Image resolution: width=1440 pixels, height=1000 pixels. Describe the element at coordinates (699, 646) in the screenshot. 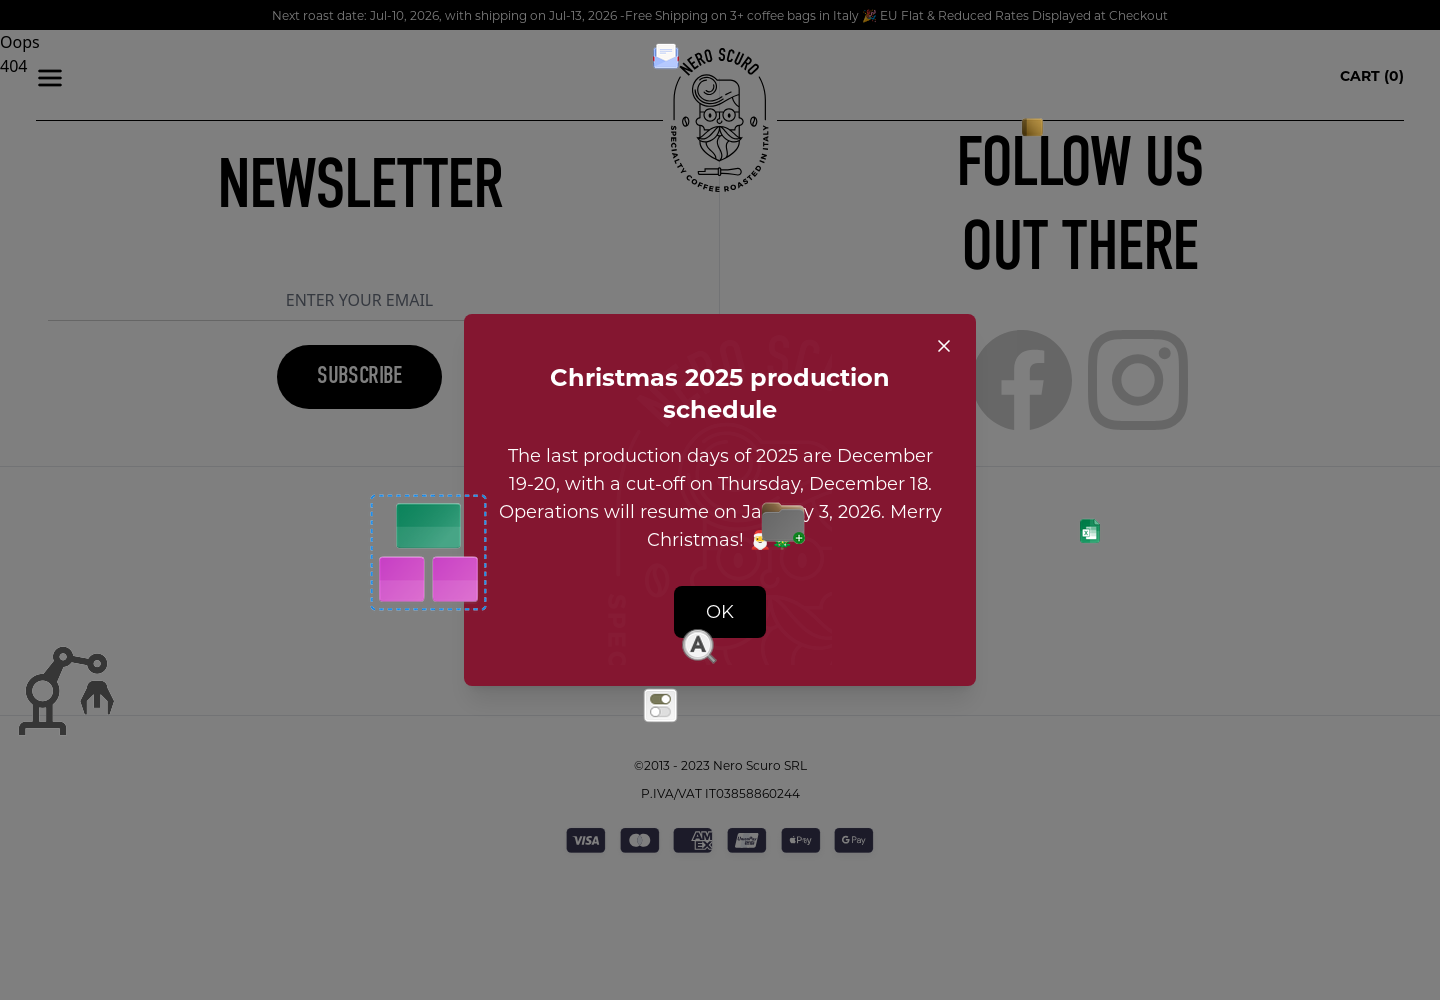

I see `search for text or find on page` at that location.